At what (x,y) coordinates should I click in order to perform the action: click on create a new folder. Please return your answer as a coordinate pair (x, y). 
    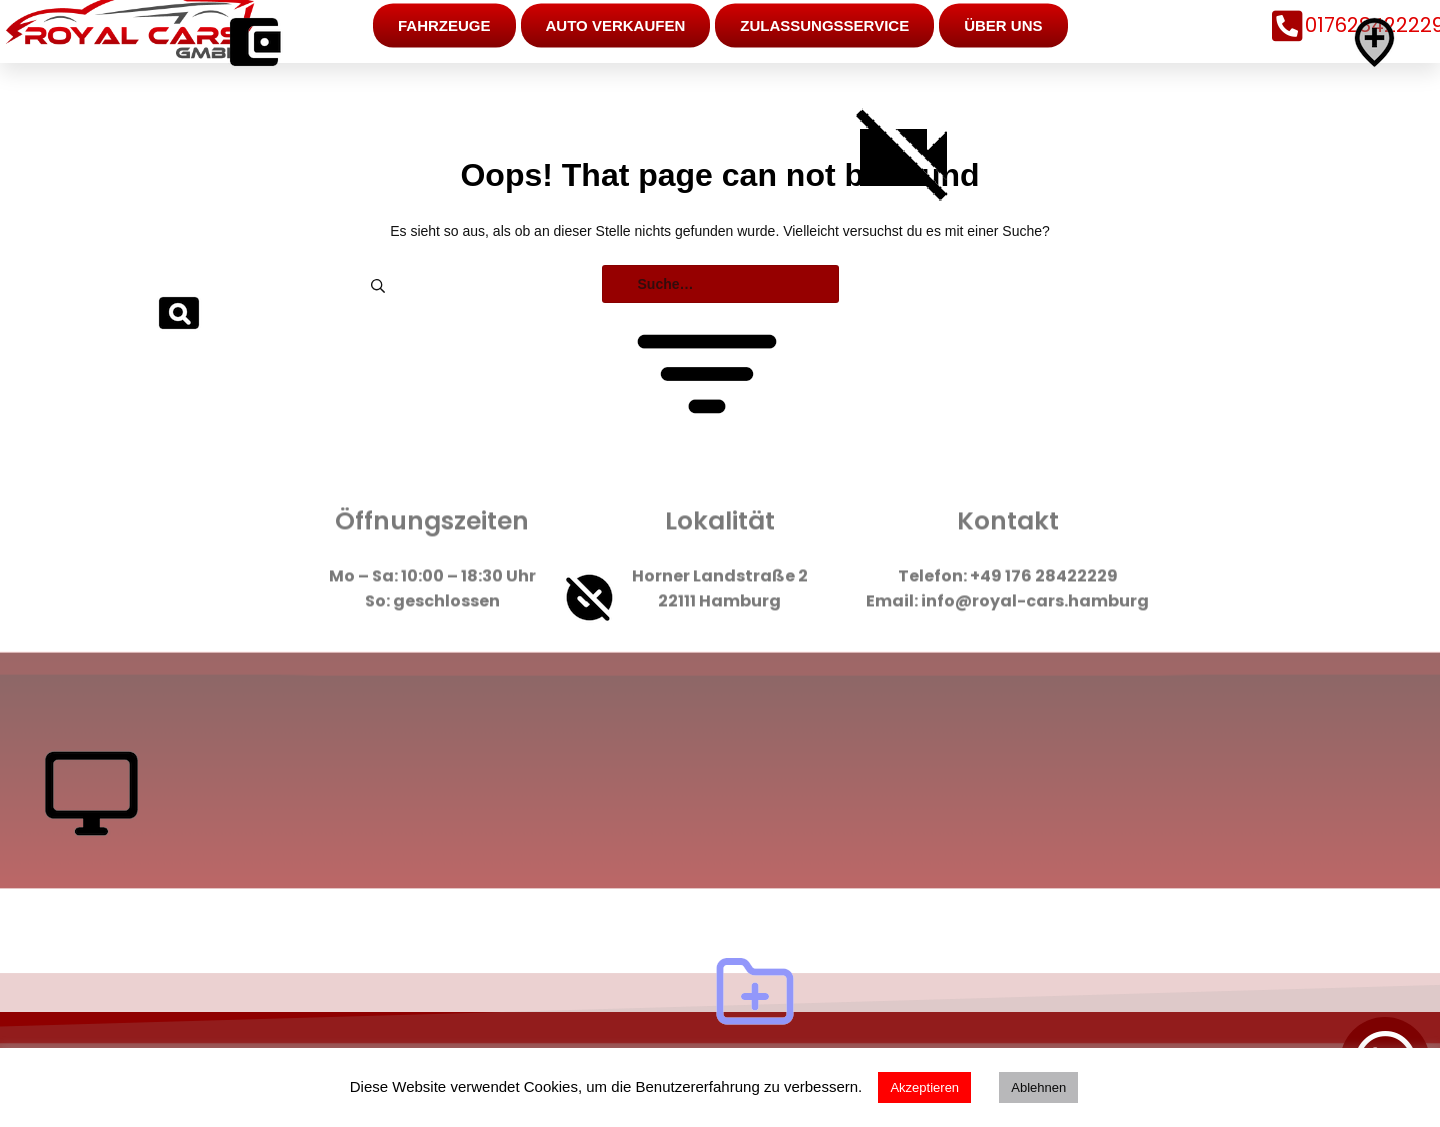
    Looking at the image, I should click on (755, 993).